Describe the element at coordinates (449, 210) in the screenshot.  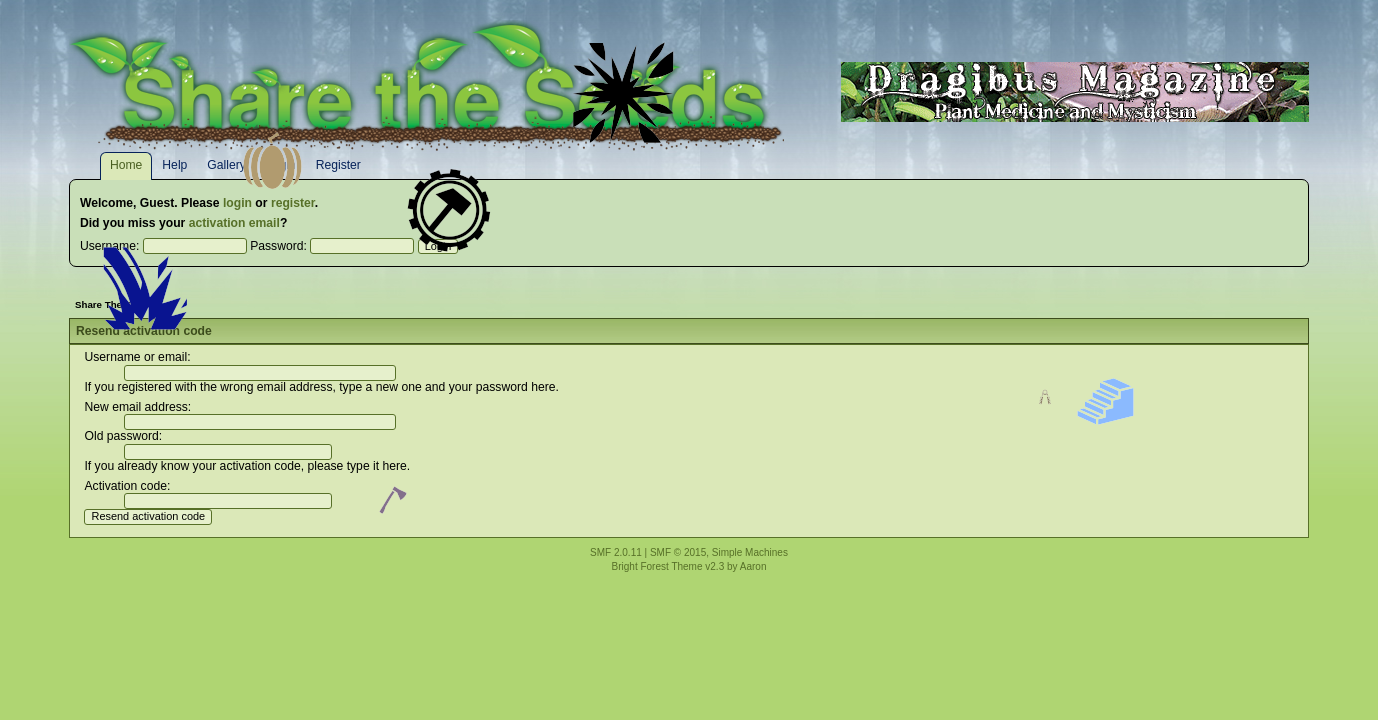
I see `access crafting or workshop settings` at that location.